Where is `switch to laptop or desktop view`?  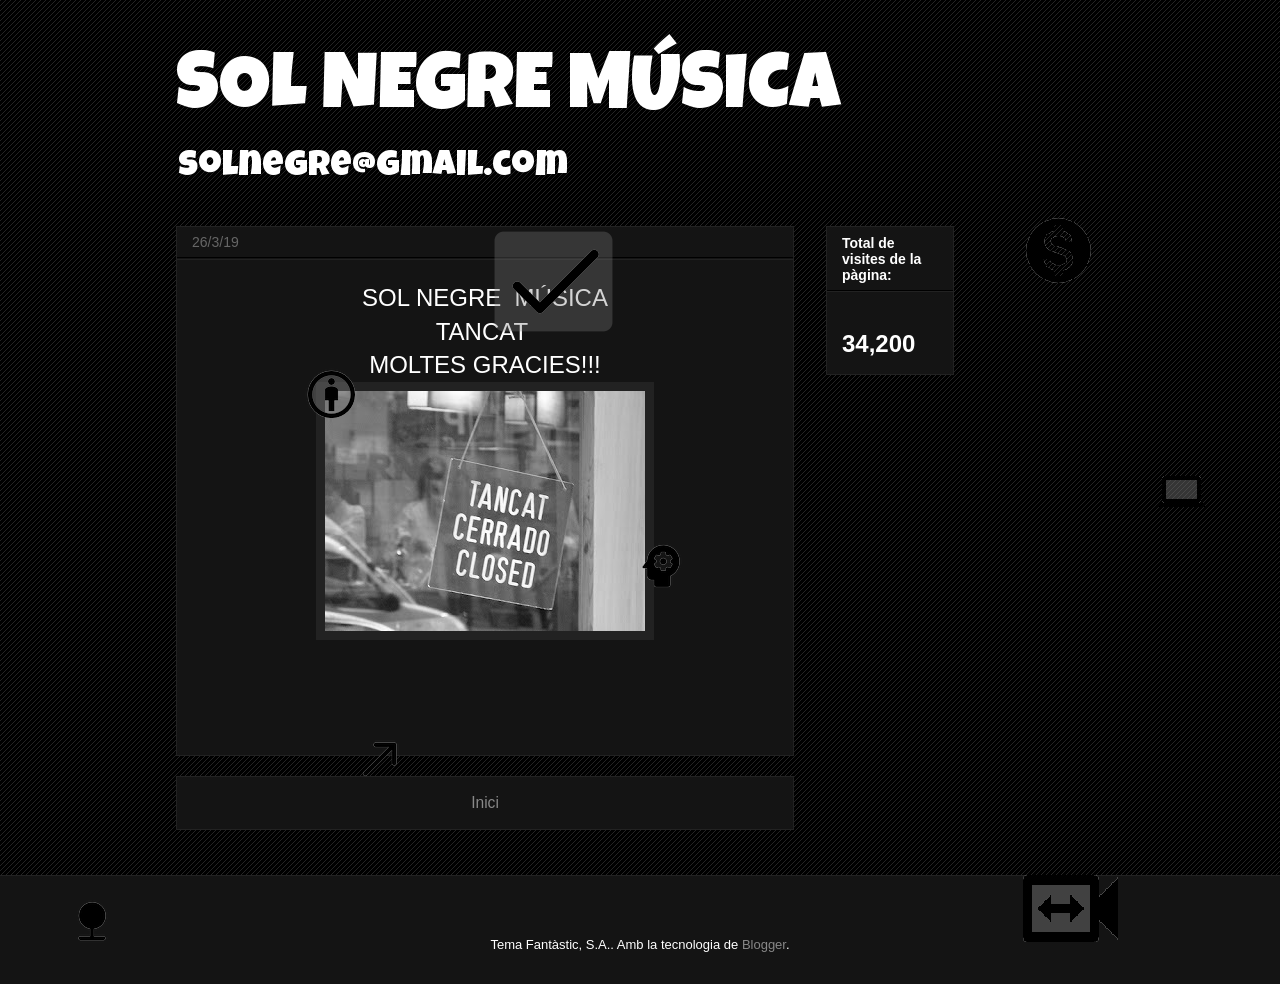
switch to laptop or desktop view is located at coordinates (1181, 491).